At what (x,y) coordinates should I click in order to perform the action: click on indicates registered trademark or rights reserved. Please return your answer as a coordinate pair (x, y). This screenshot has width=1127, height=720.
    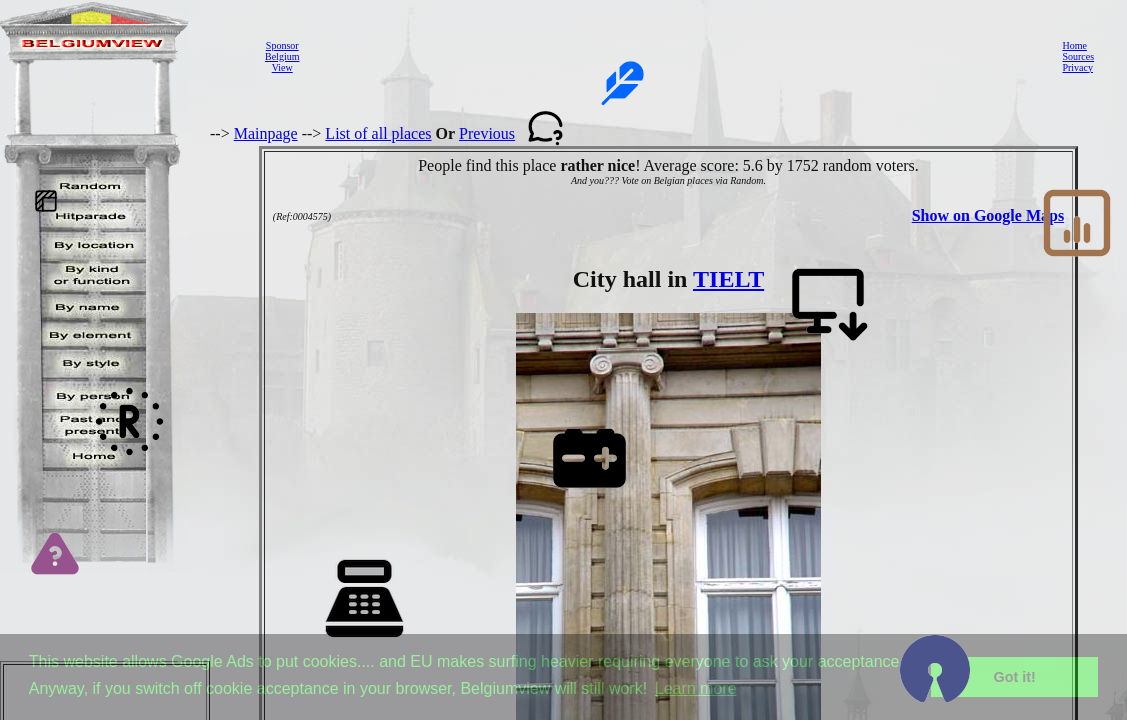
    Looking at the image, I should click on (129, 421).